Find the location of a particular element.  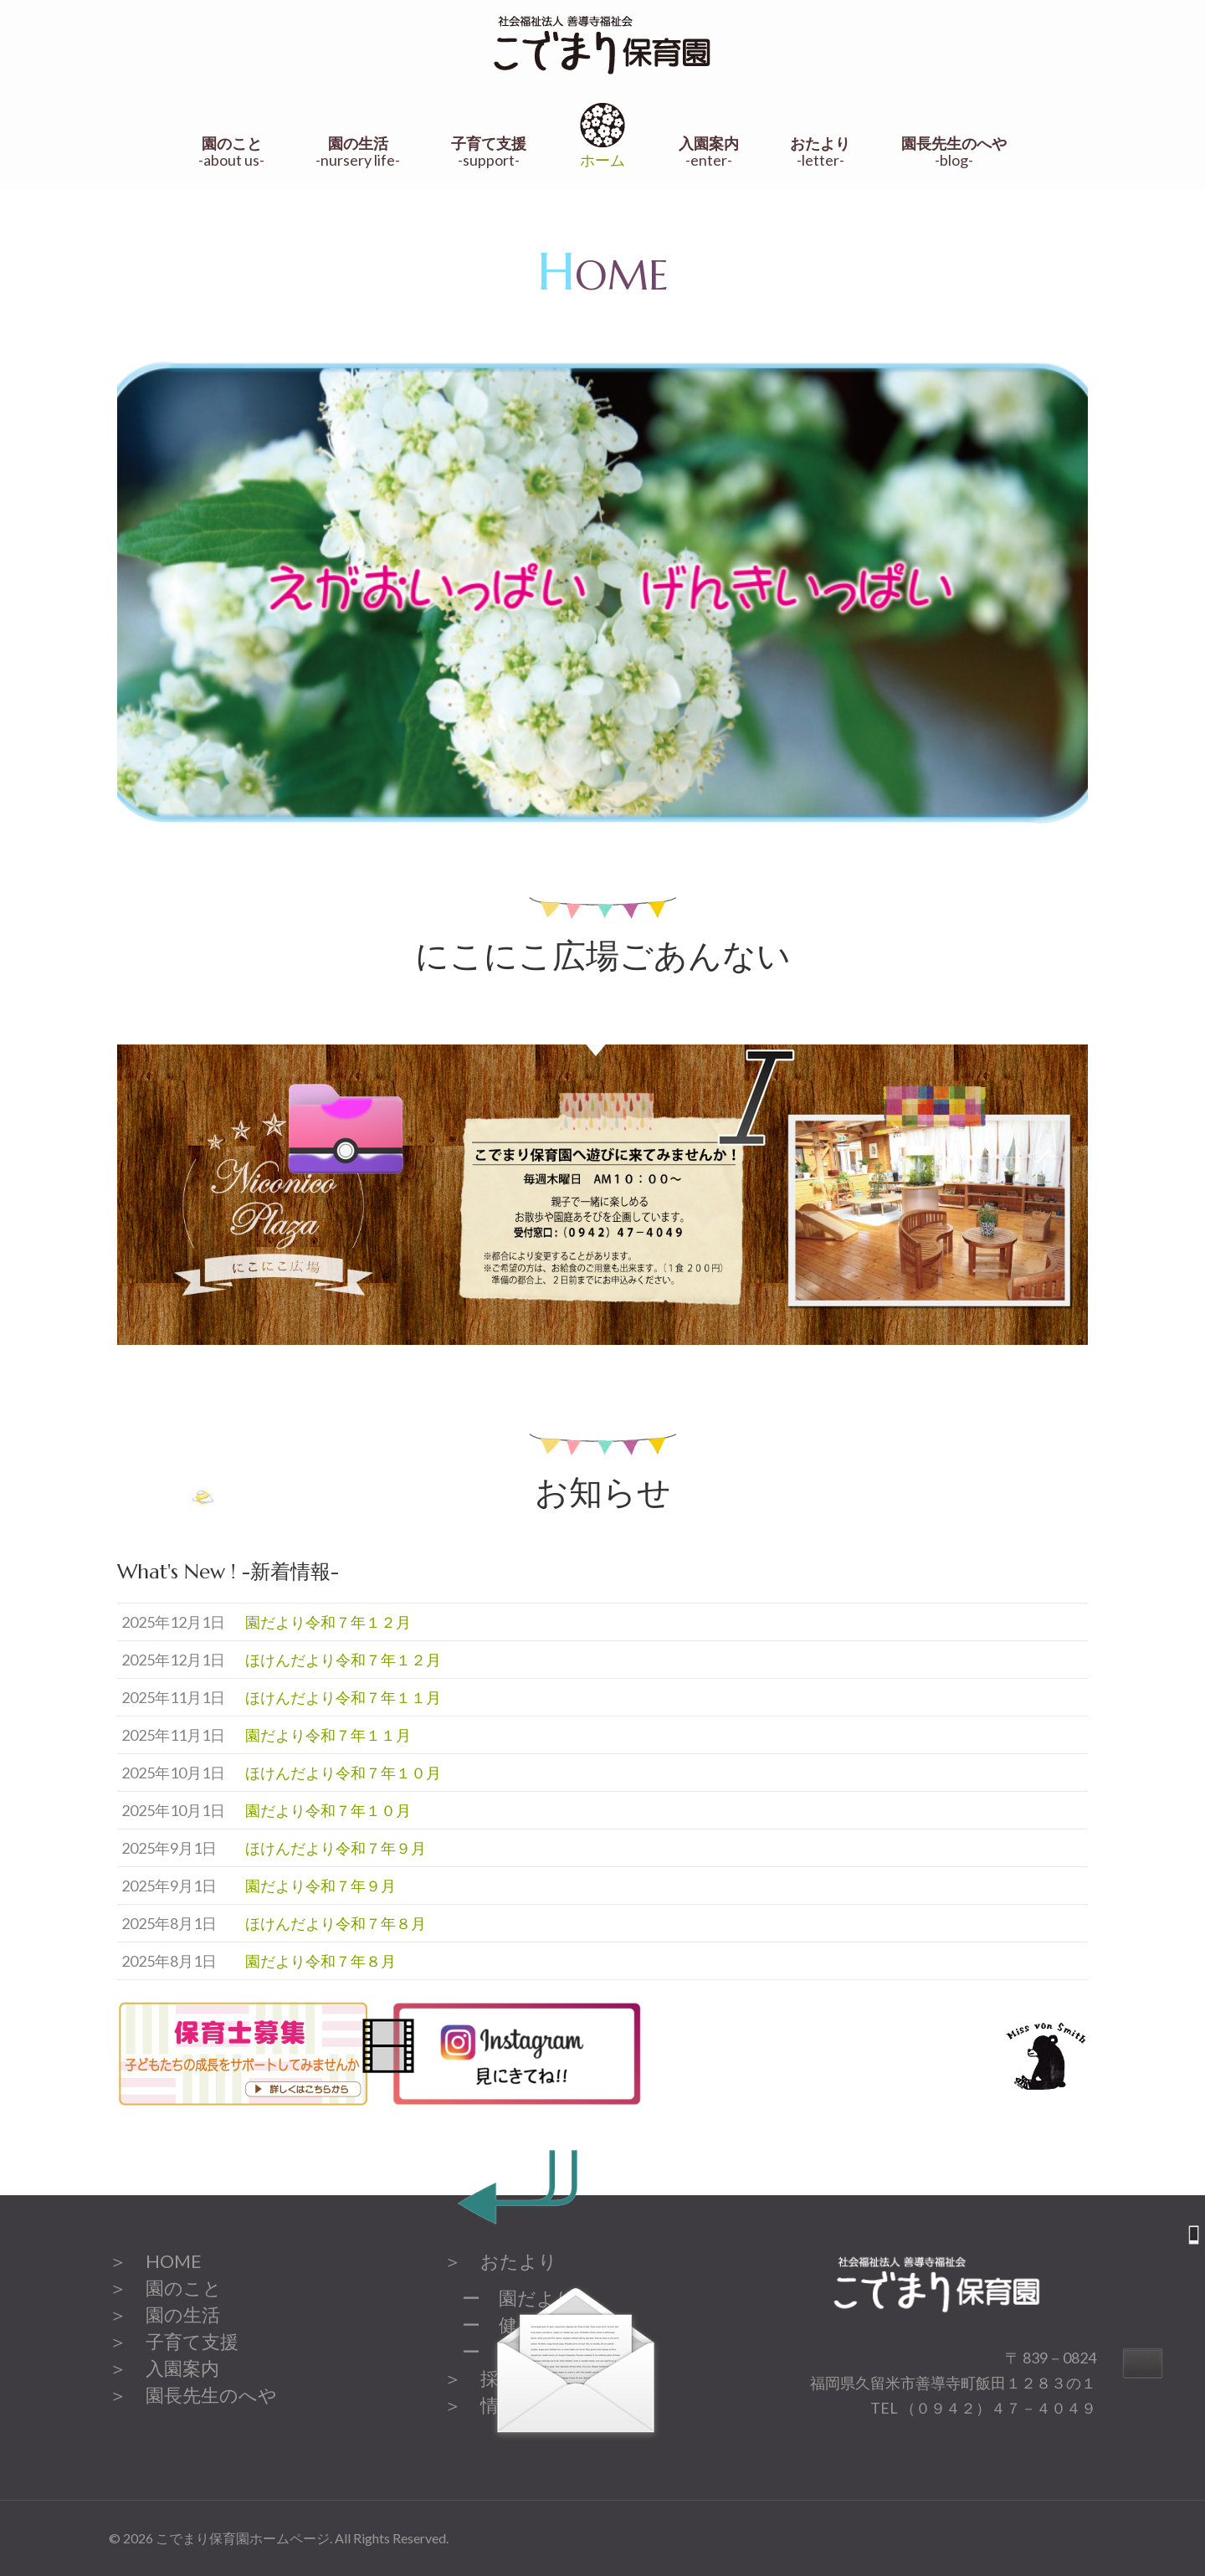

folder for pokémon dream ball collection or related files is located at coordinates (345, 1131).